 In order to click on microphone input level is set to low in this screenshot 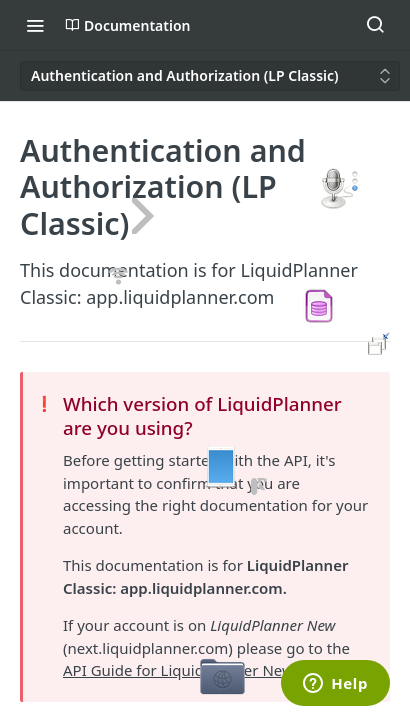, I will do `click(340, 189)`.